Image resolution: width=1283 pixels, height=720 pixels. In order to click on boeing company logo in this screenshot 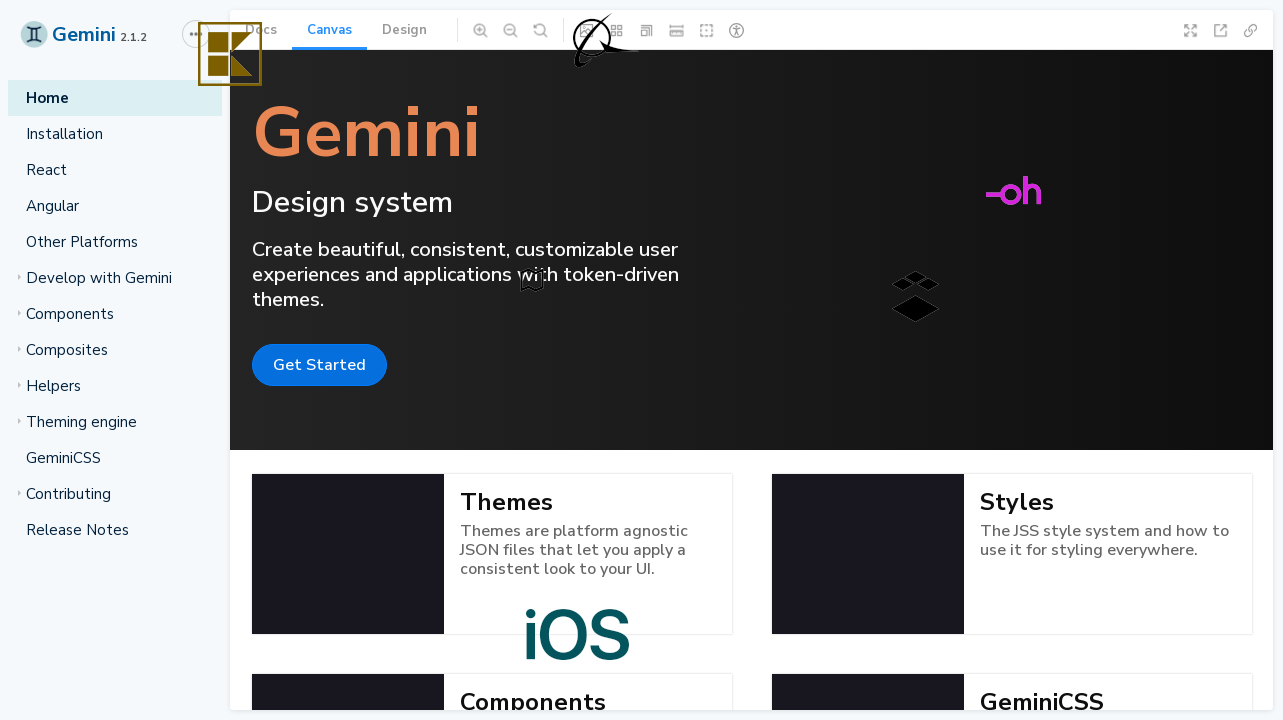, I will do `click(606, 40)`.